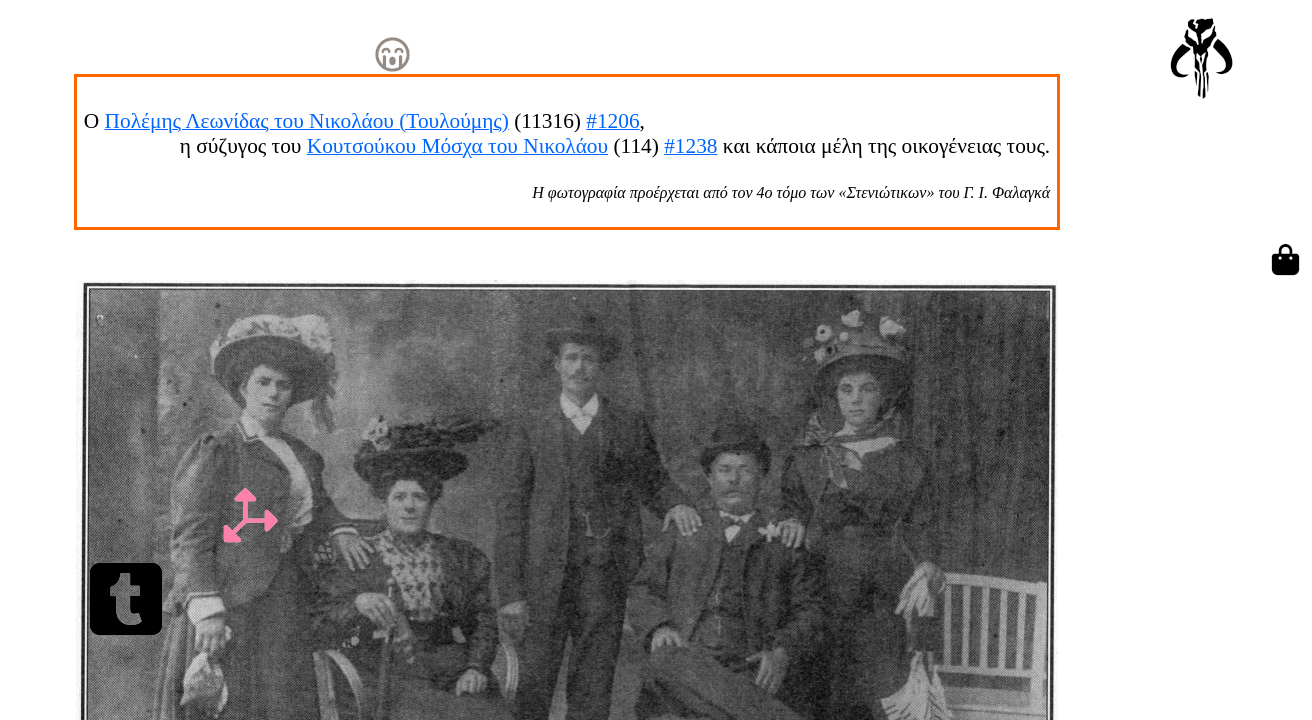 This screenshot has height=720, width=1312. What do you see at coordinates (126, 599) in the screenshot?
I see `open tumblr app` at bounding box center [126, 599].